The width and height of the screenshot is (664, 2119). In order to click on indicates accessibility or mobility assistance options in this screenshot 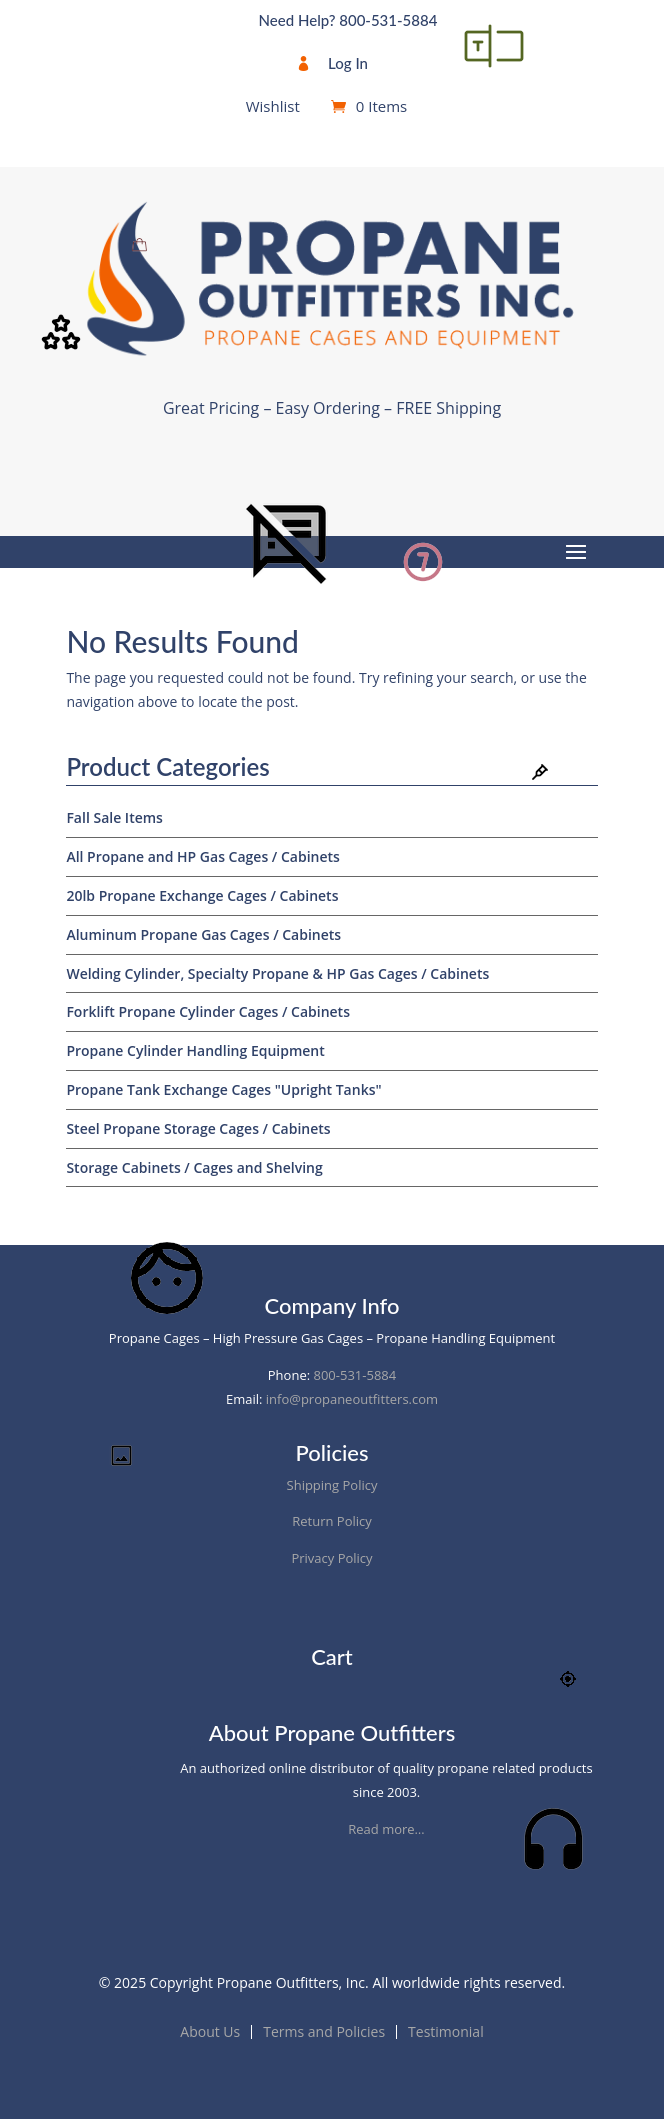, I will do `click(540, 772)`.